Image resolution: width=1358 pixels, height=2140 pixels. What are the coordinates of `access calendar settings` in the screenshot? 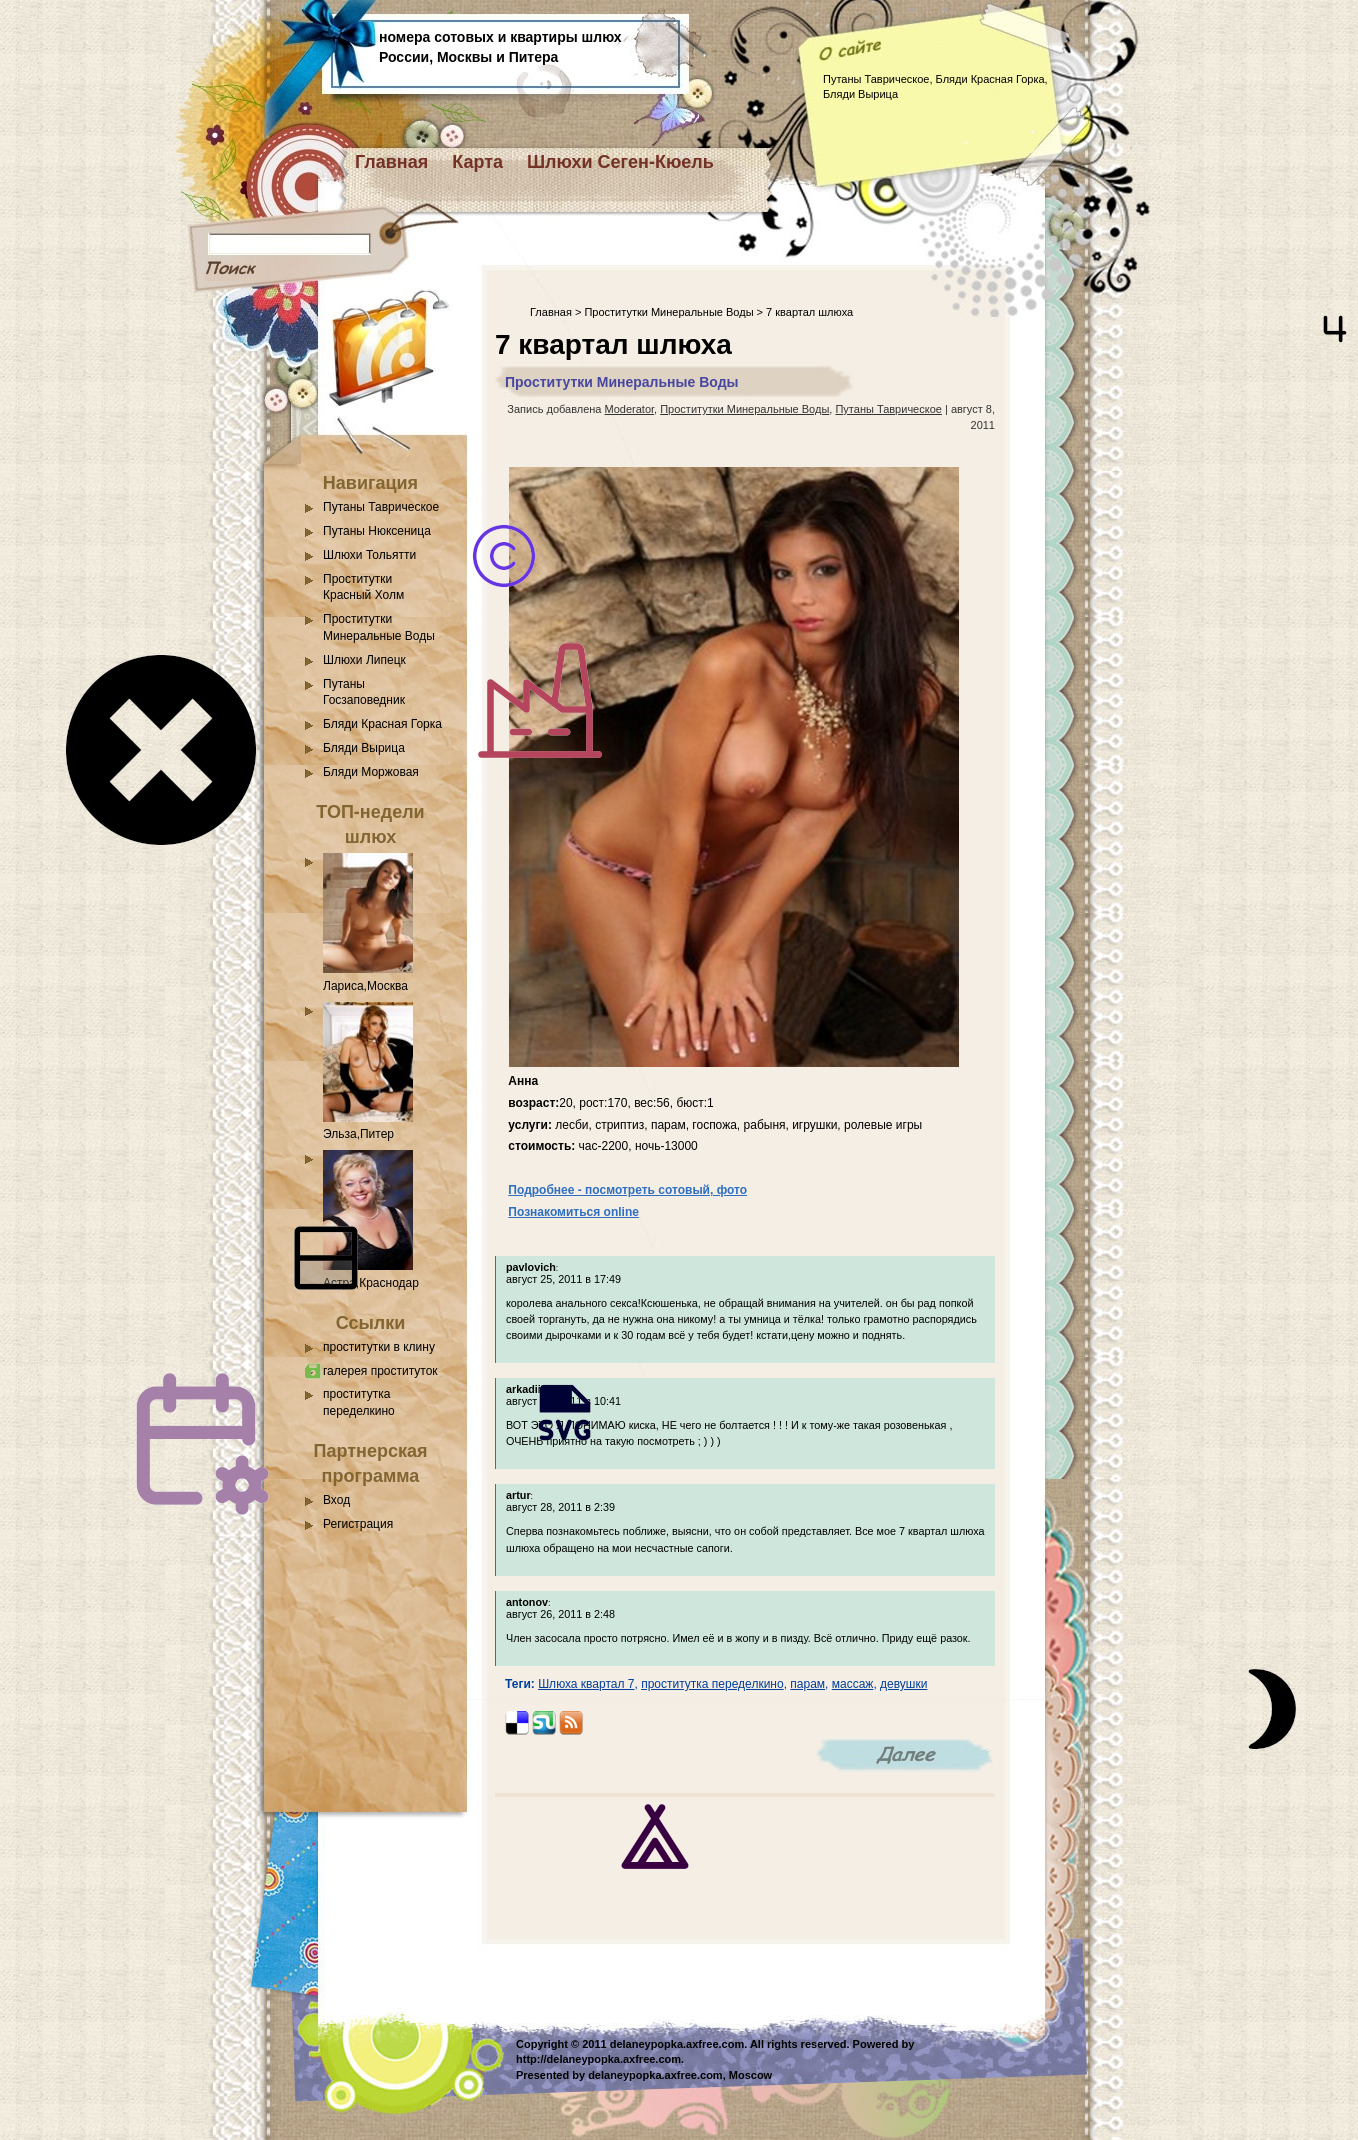 It's located at (196, 1439).